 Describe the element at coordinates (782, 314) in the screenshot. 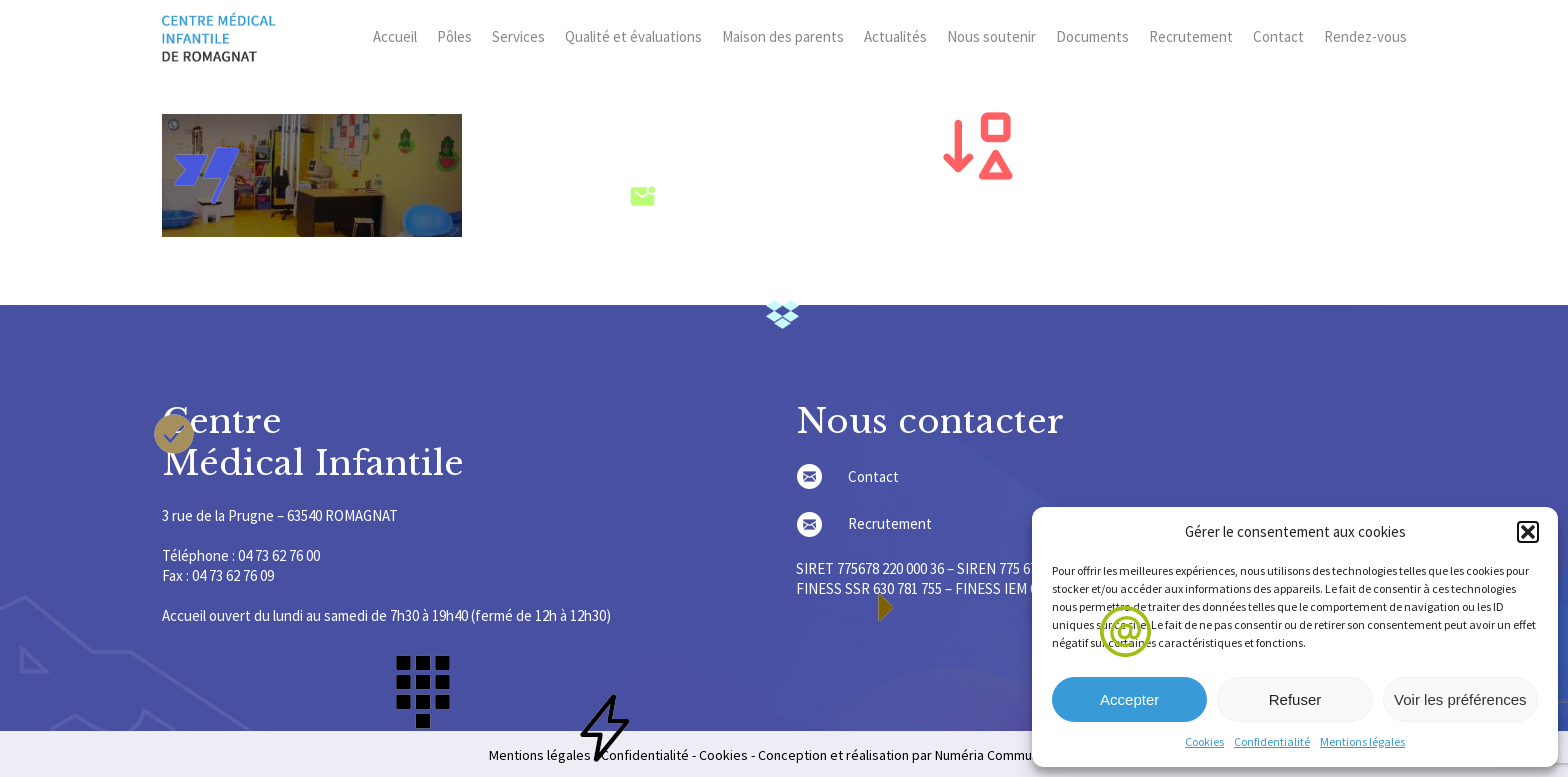

I see `open Dropbox cloud storage` at that location.